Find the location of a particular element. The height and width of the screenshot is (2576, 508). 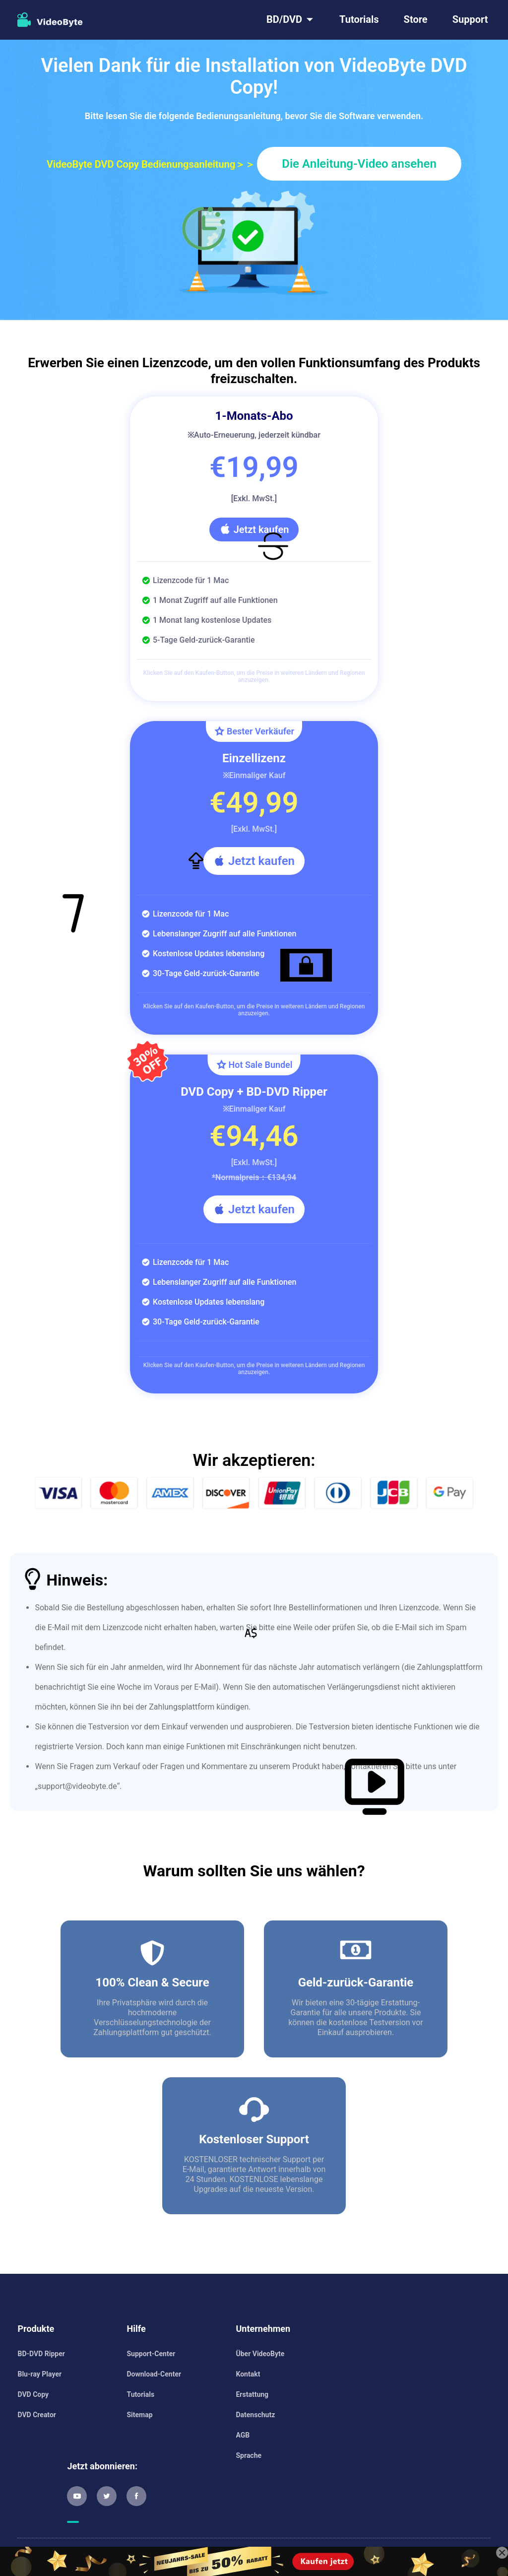

apply strikethrough formatting to selected text is located at coordinates (273, 546).